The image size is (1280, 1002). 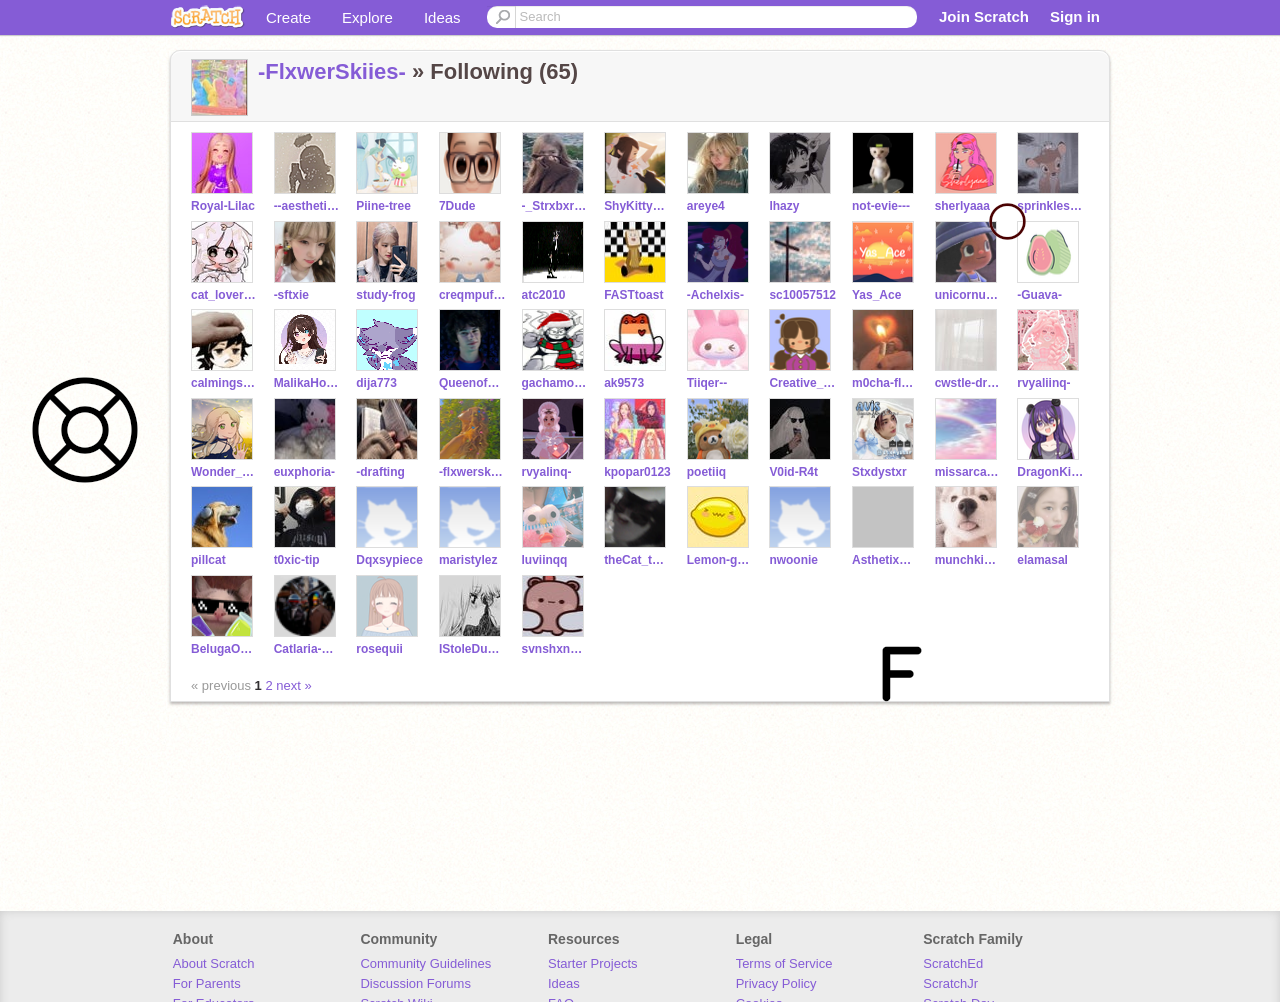 I want to click on indicates items starting with the letter F, so click(x=902, y=674).